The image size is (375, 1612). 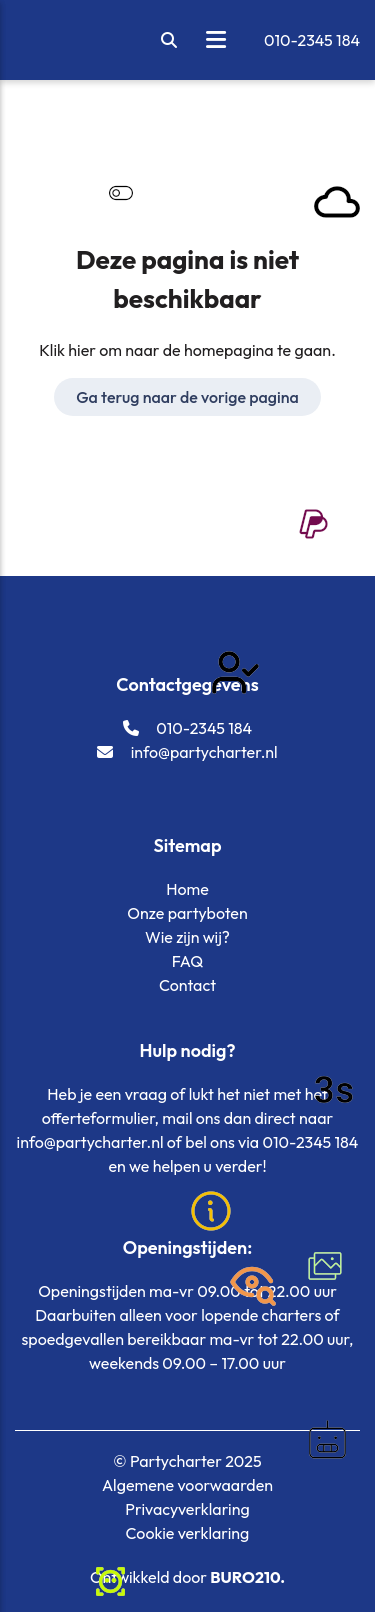 I want to click on view more information or details, so click(x=211, y=1211).